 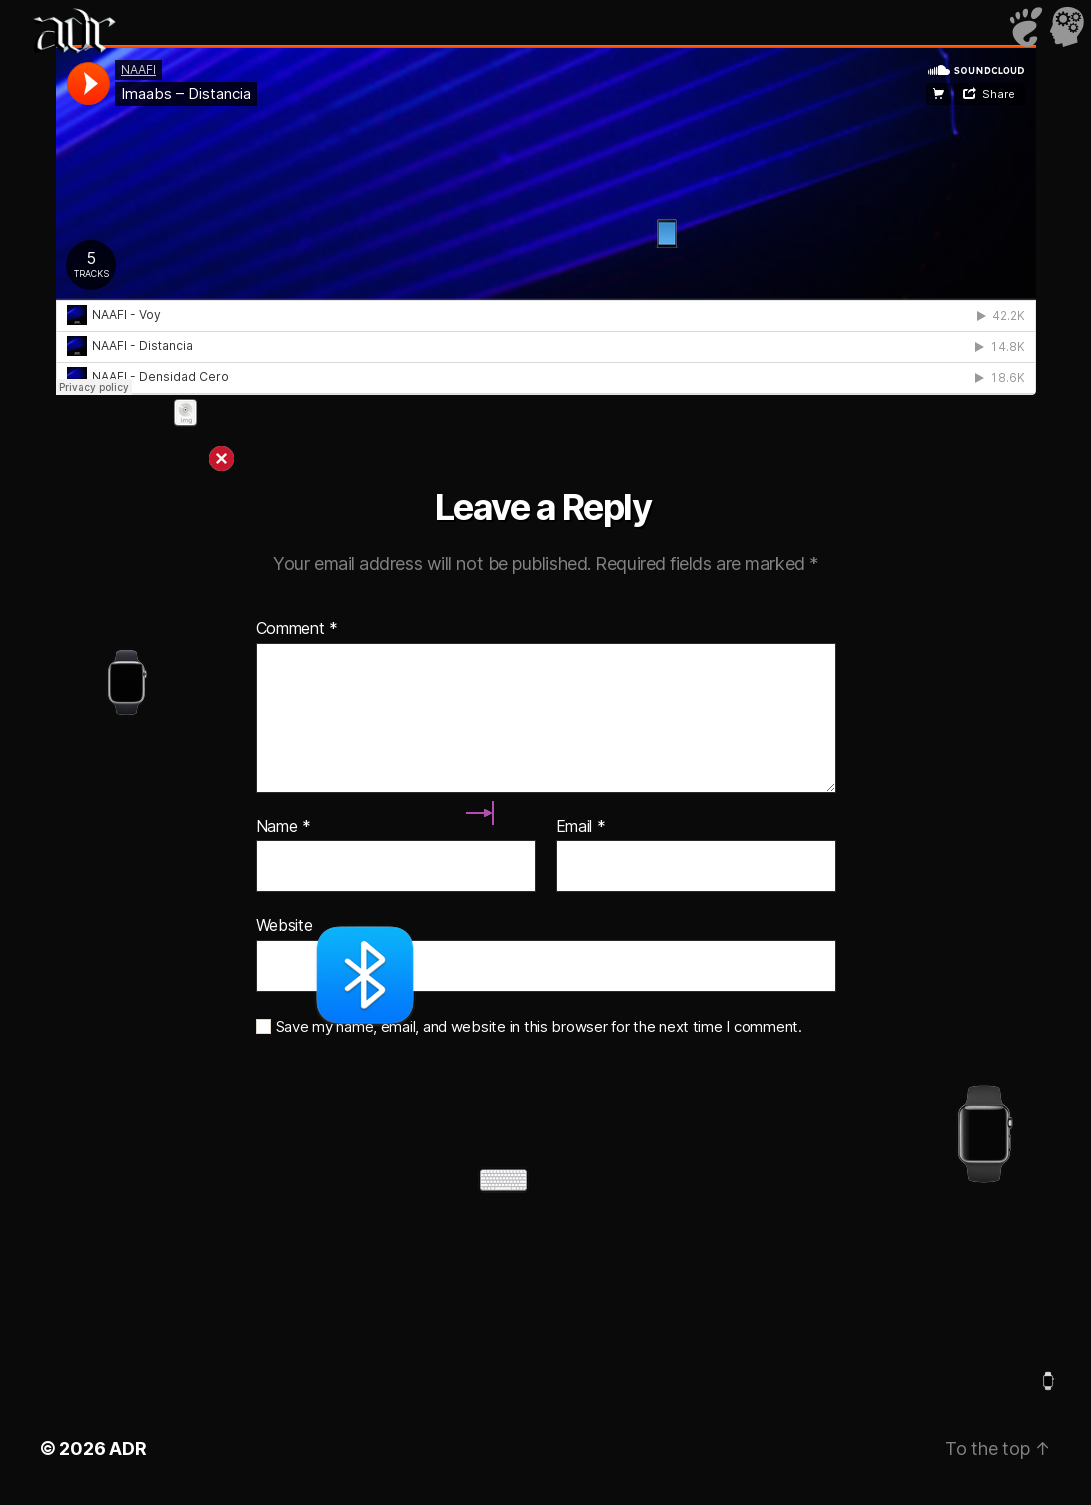 What do you see at coordinates (221, 458) in the screenshot?
I see `close the current window` at bounding box center [221, 458].